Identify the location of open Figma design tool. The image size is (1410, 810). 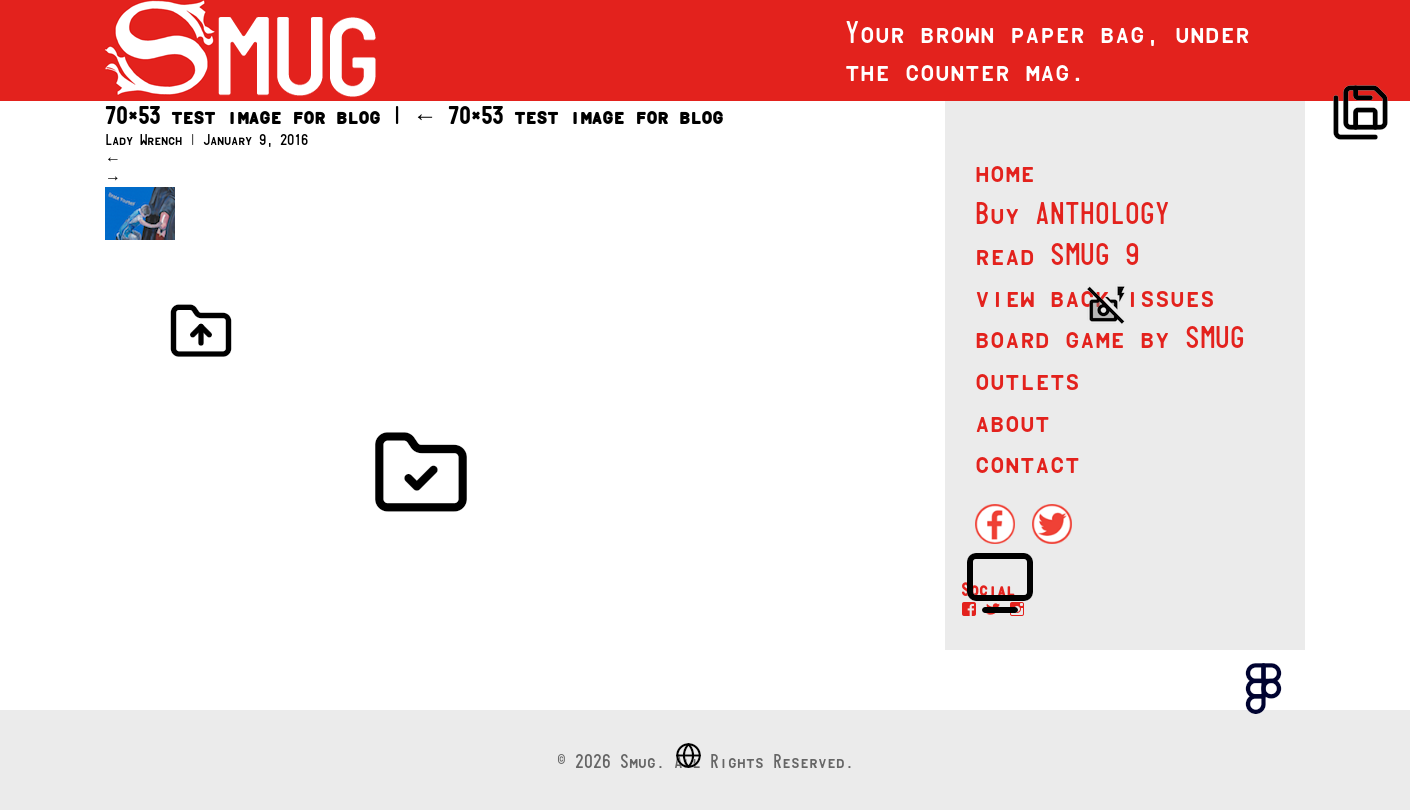
(1263, 687).